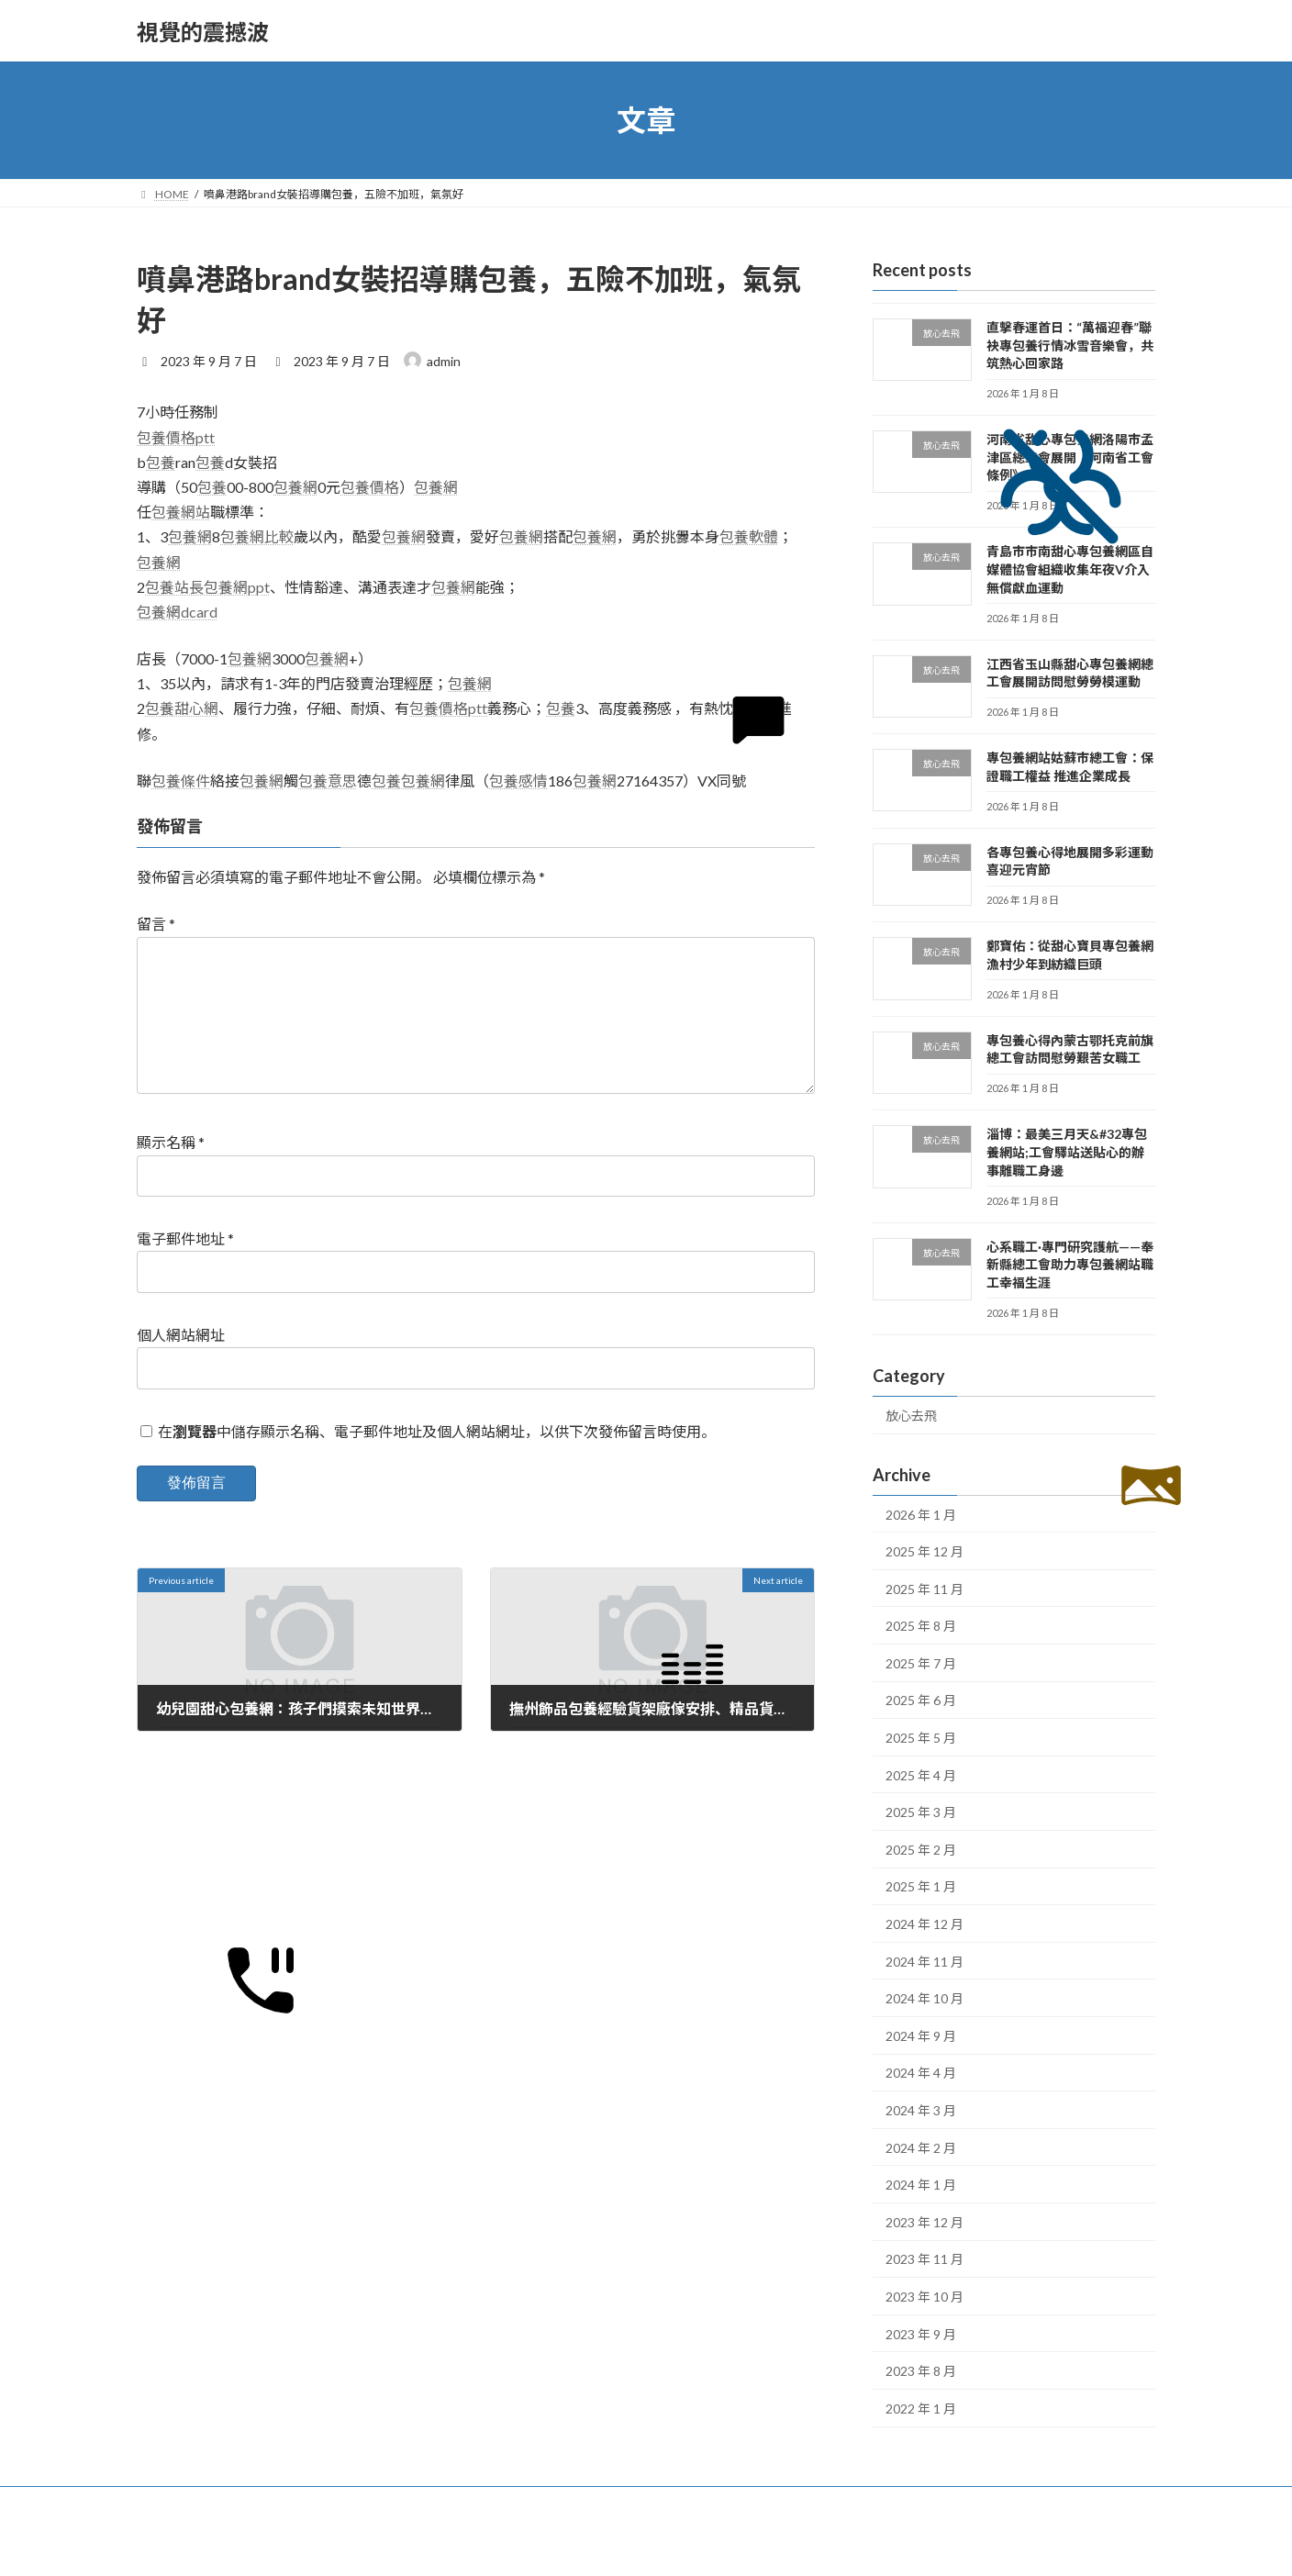  I want to click on view panorama or wide-angle photos, so click(1151, 1485).